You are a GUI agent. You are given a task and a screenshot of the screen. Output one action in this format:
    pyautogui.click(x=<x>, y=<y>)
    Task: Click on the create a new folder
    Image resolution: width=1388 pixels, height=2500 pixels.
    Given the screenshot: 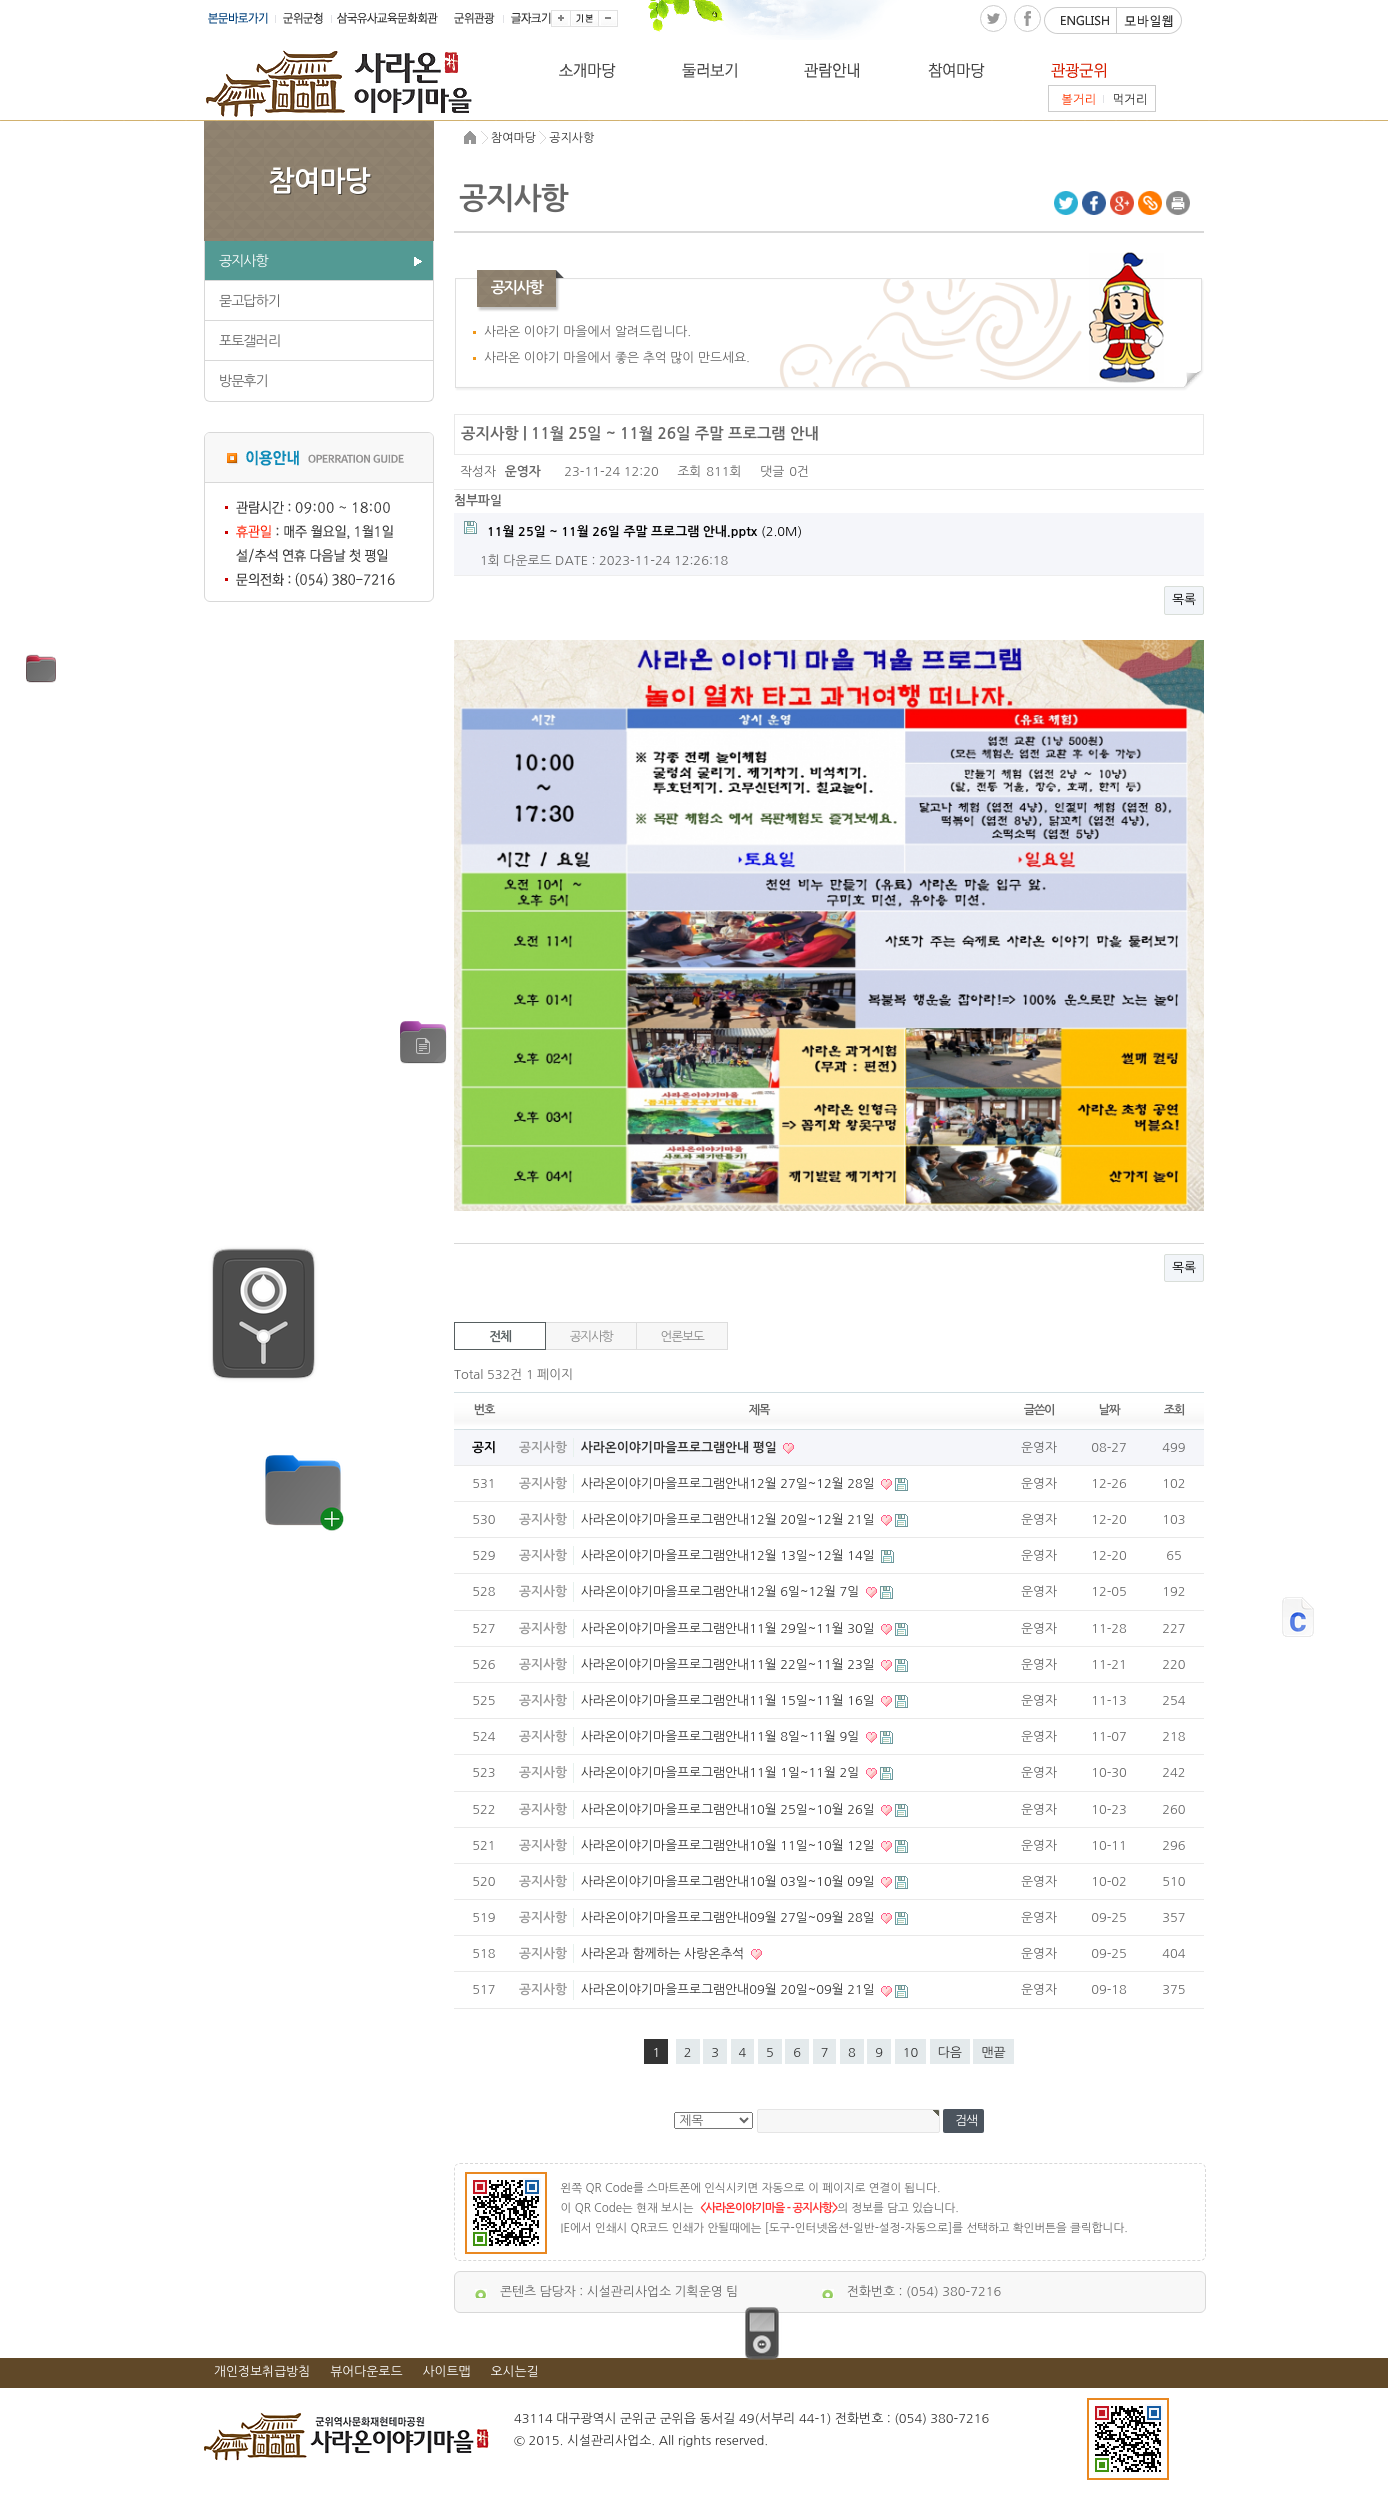 What is the action you would take?
    pyautogui.click(x=303, y=1490)
    